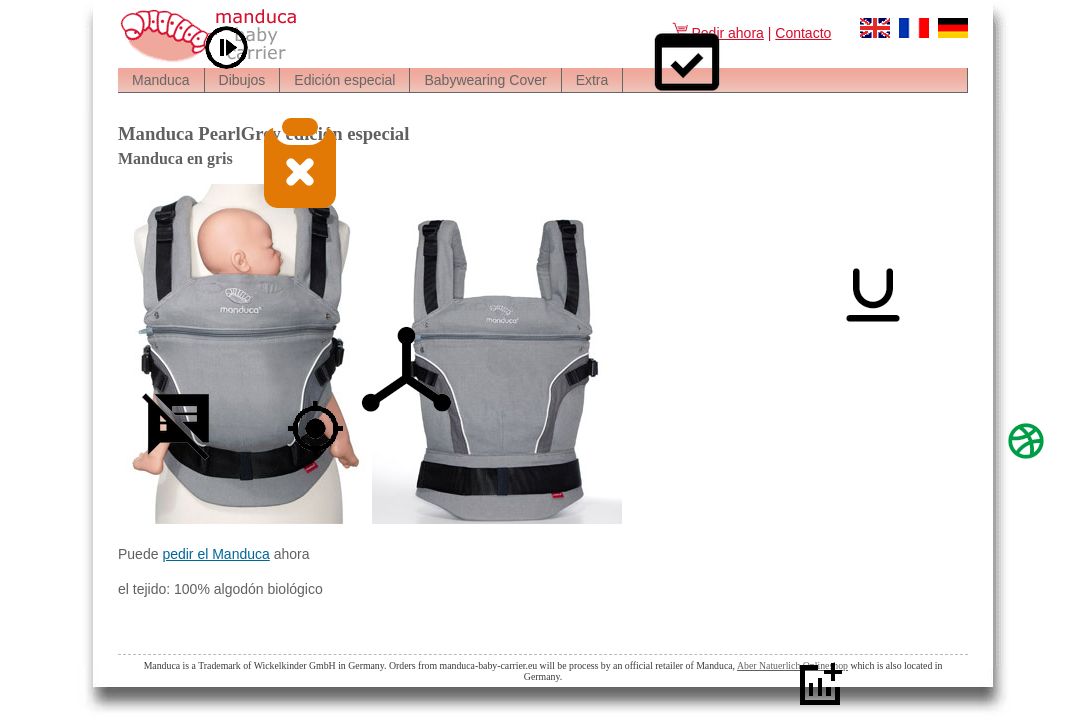 The height and width of the screenshot is (720, 1086). I want to click on view dribbble profile or portfolio, so click(1026, 441).